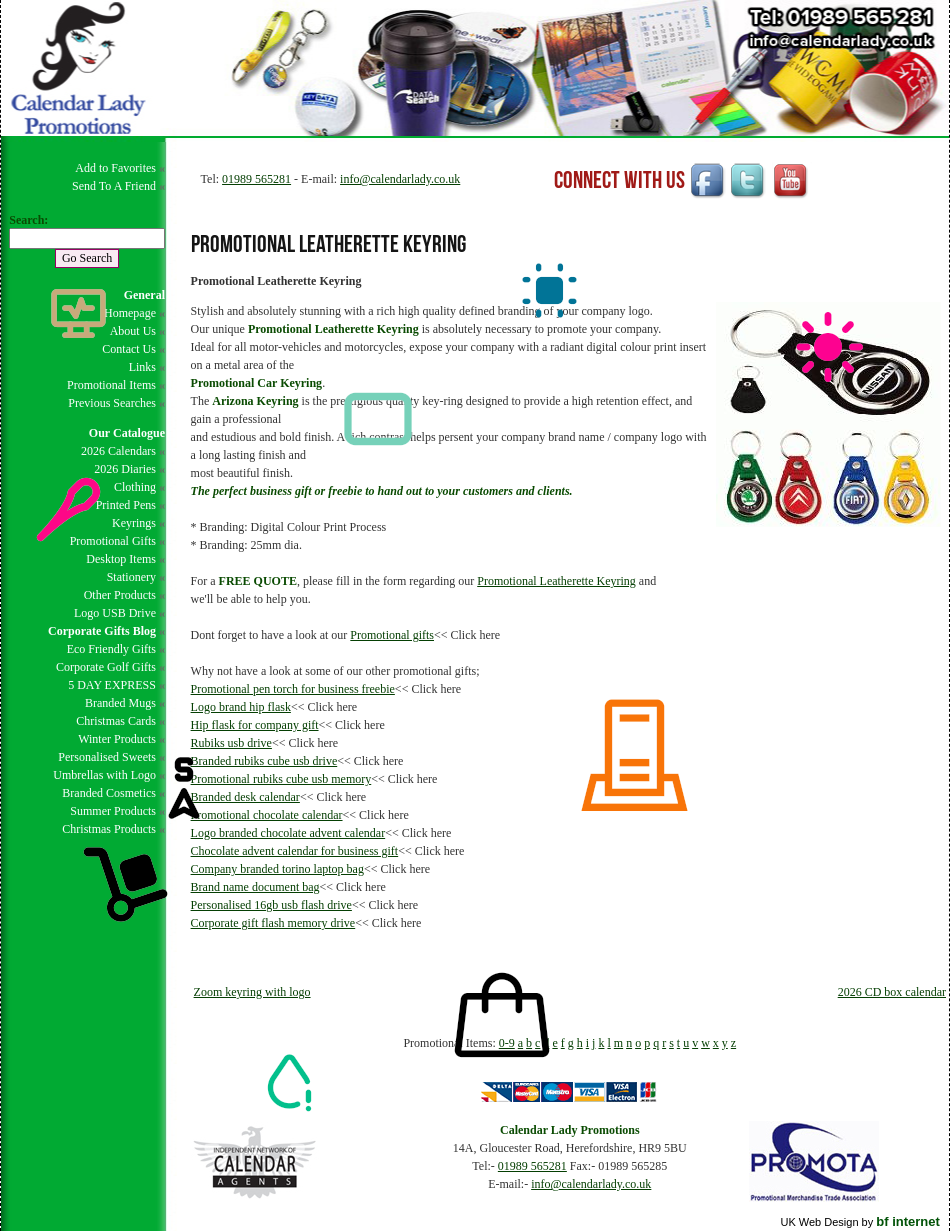 The height and width of the screenshot is (1231, 950). I want to click on increase screen brightness, so click(828, 347).